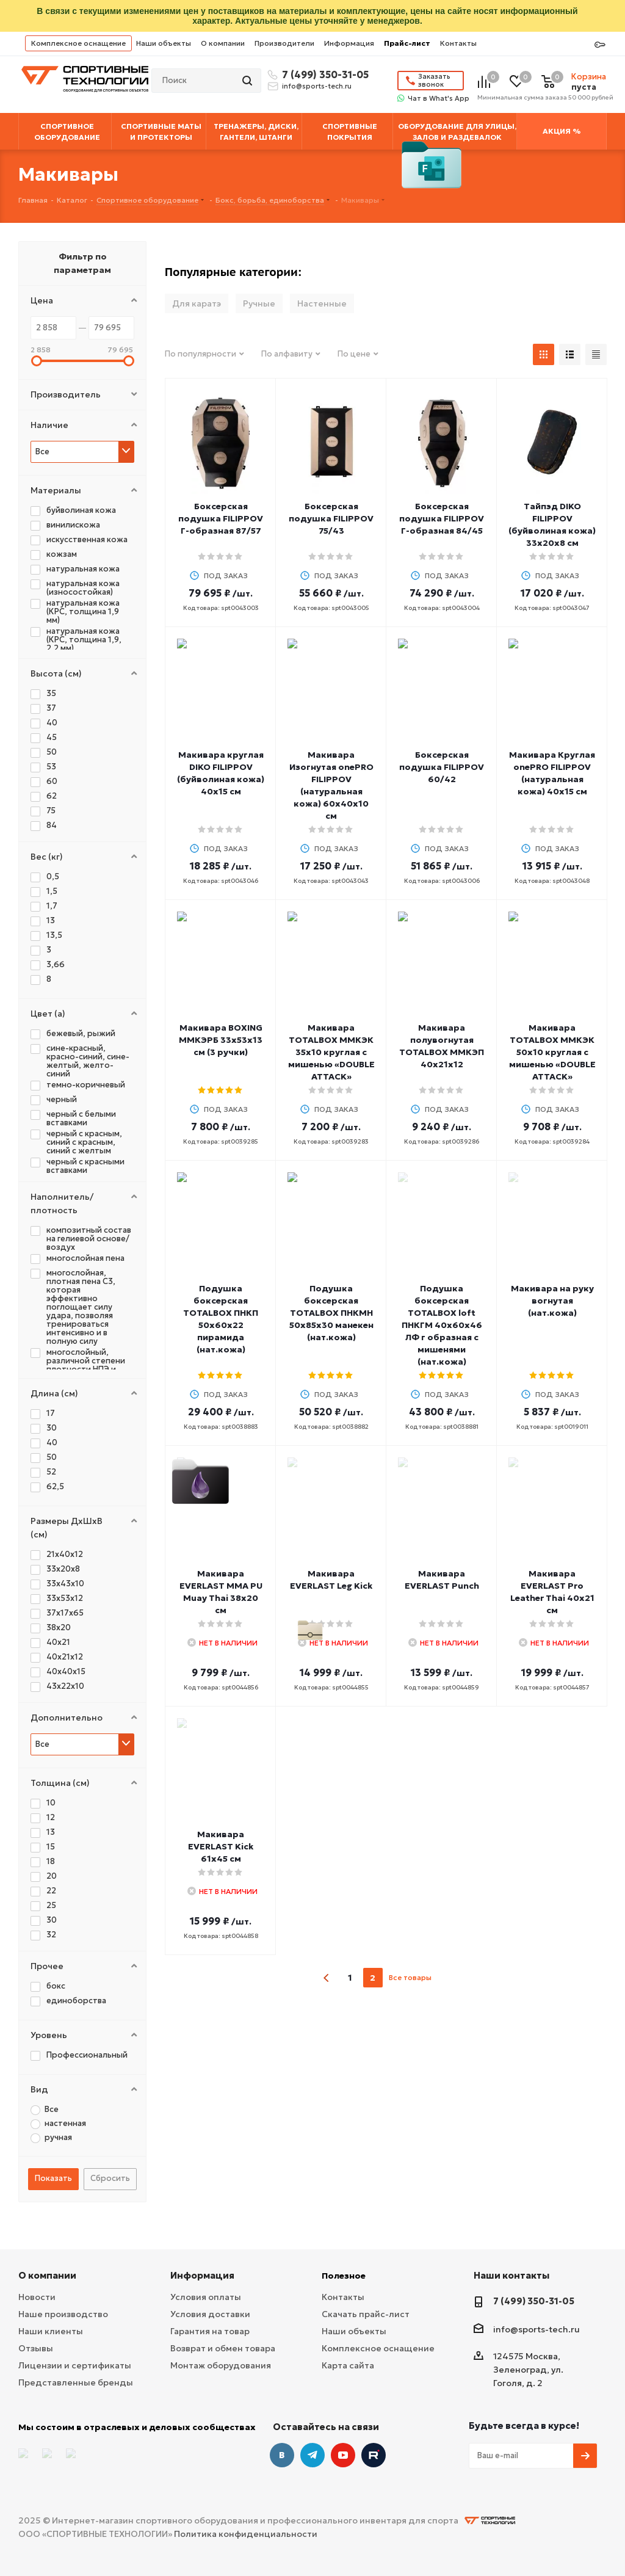  What do you see at coordinates (431, 166) in the screenshot?
I see `folder containing Microsoft Forms files` at bounding box center [431, 166].